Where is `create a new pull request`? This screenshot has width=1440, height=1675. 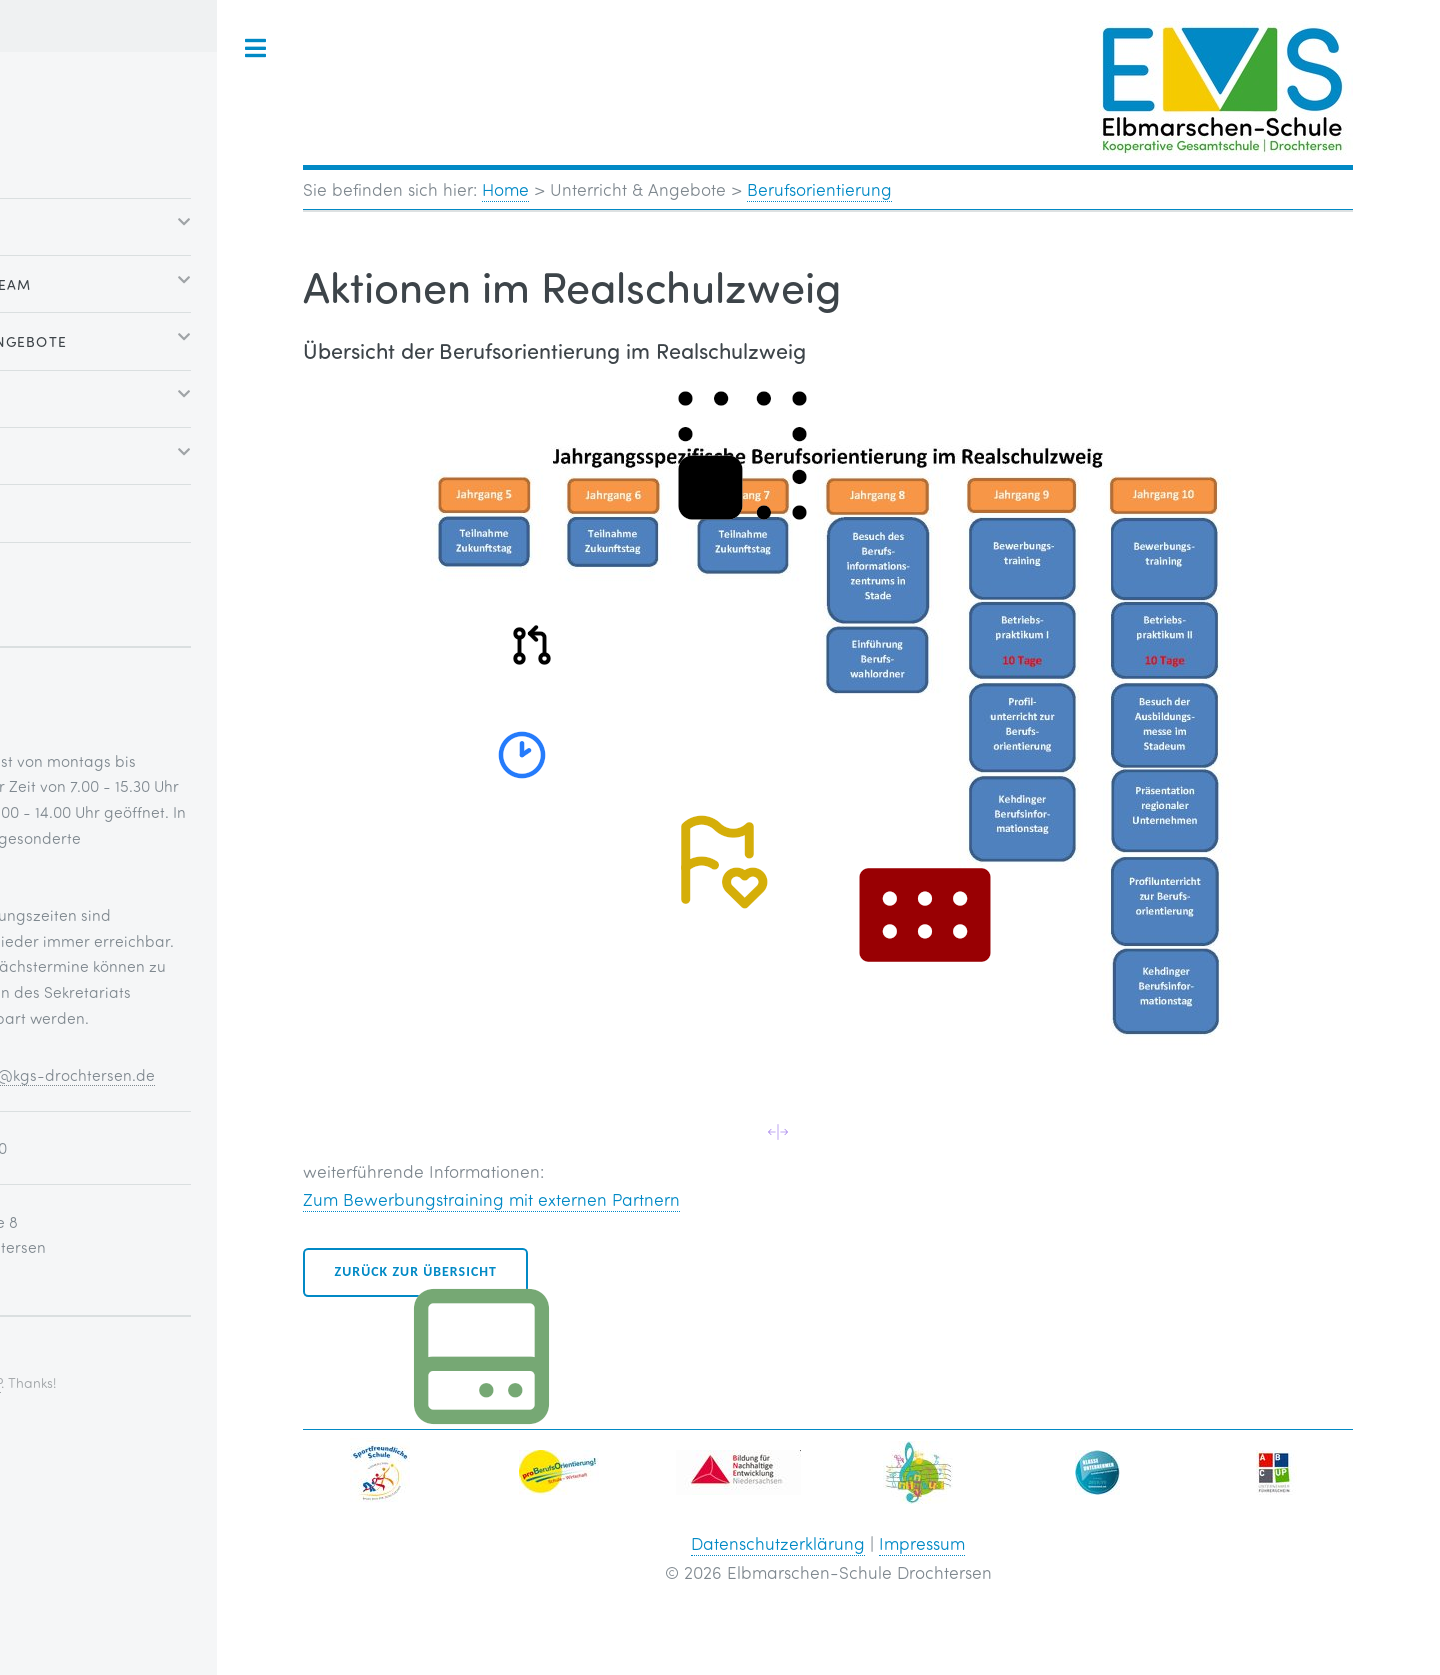 create a new pull request is located at coordinates (532, 646).